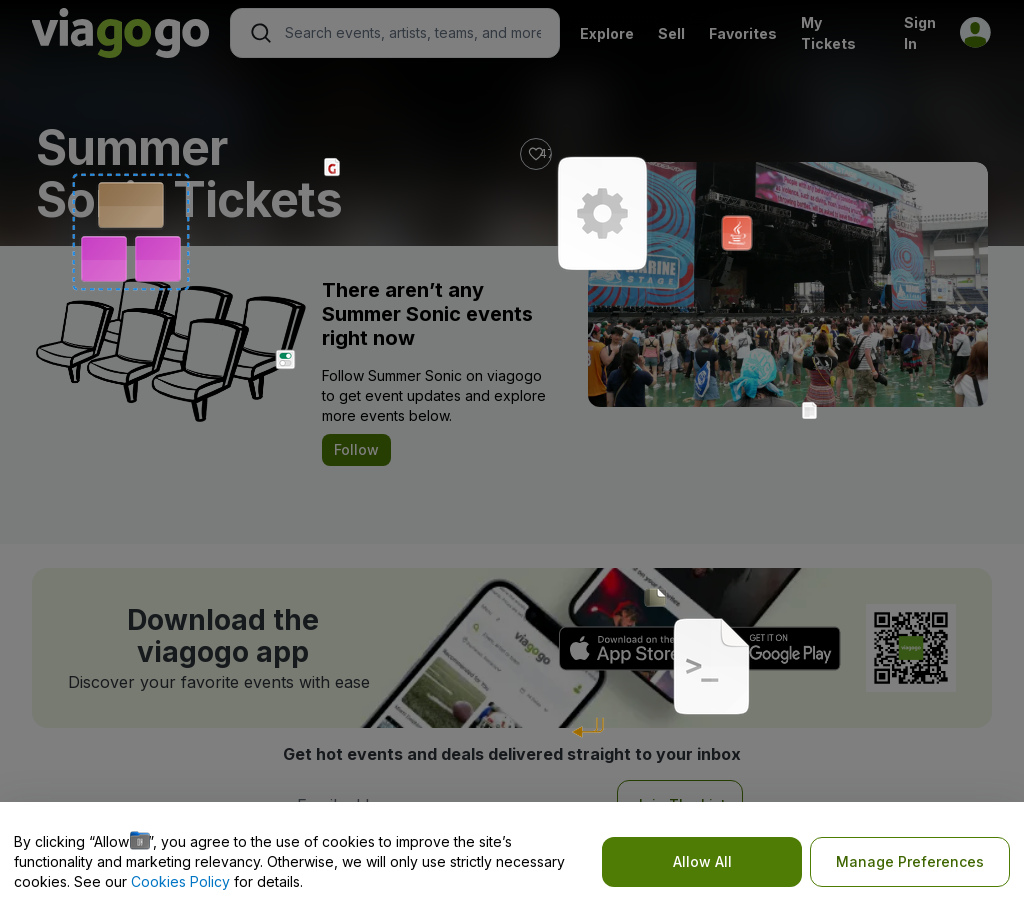  What do you see at coordinates (332, 167) in the screenshot?
I see `a G-code file used for CNC or 3D printing instructions` at bounding box center [332, 167].